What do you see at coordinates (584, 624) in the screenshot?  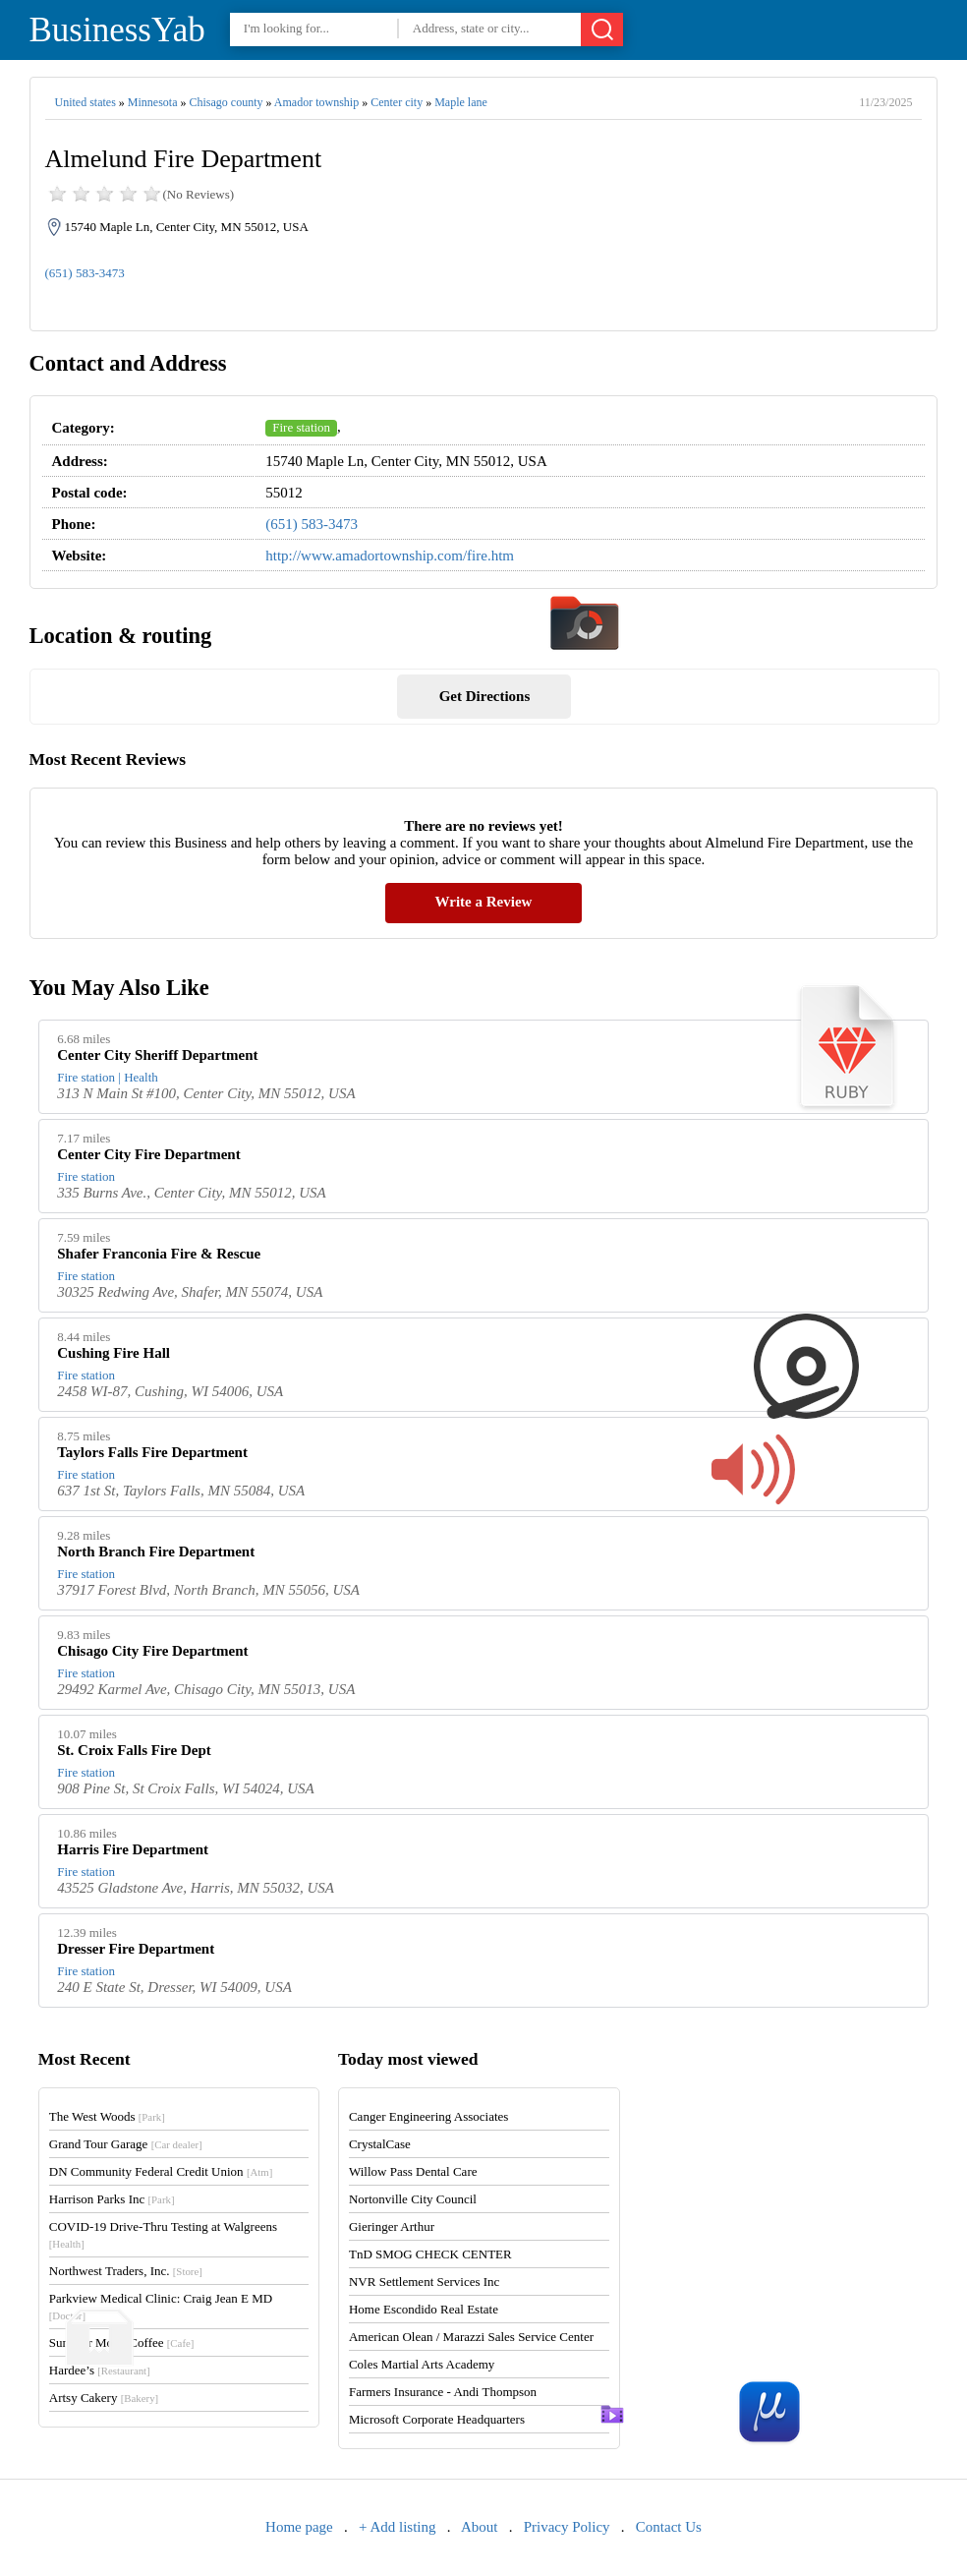 I see `open photoscape application folder` at bounding box center [584, 624].